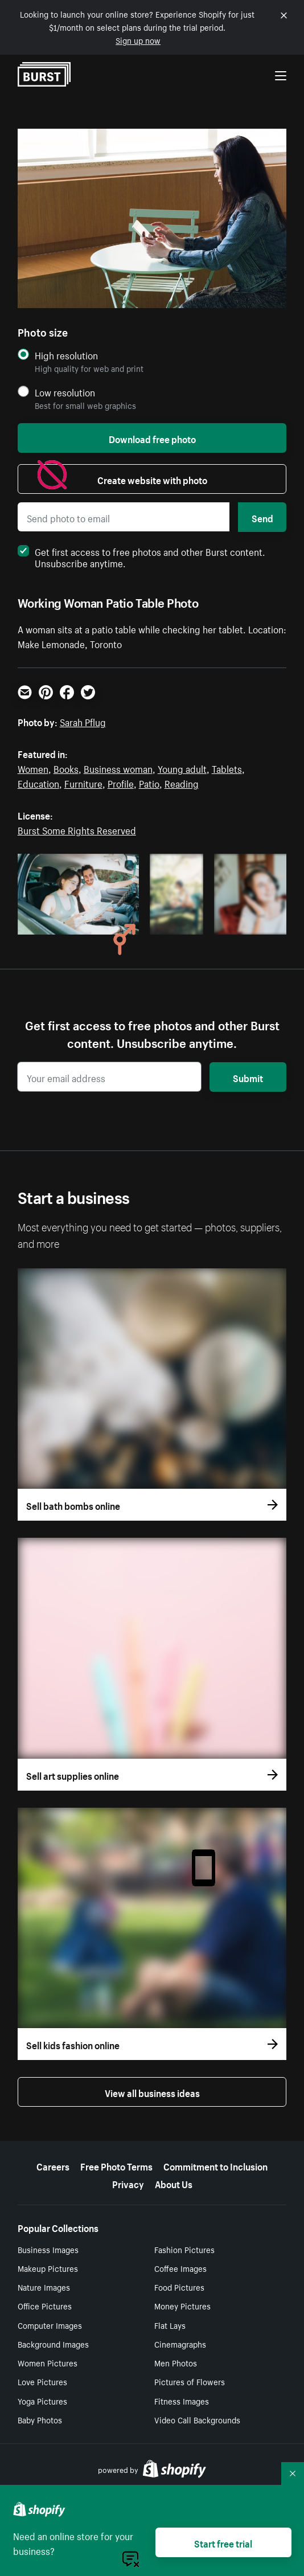  Describe the element at coordinates (203, 1868) in the screenshot. I see `indicates mobile device or smartphone view` at that location.